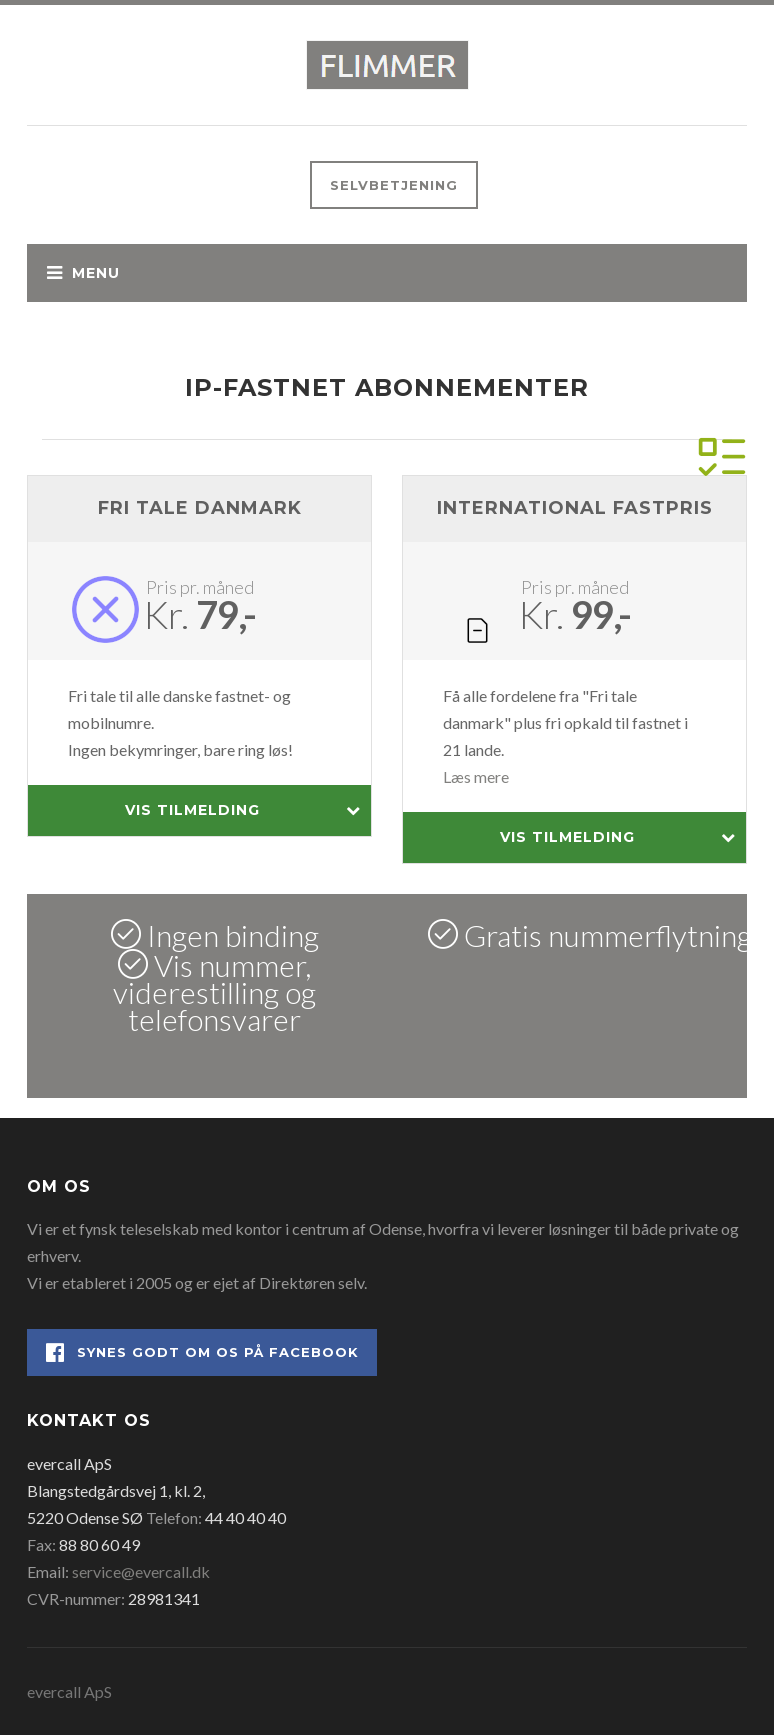 The width and height of the screenshot is (774, 1735). Describe the element at coordinates (477, 630) in the screenshot. I see `indicates a file has been removed or deleted` at that location.